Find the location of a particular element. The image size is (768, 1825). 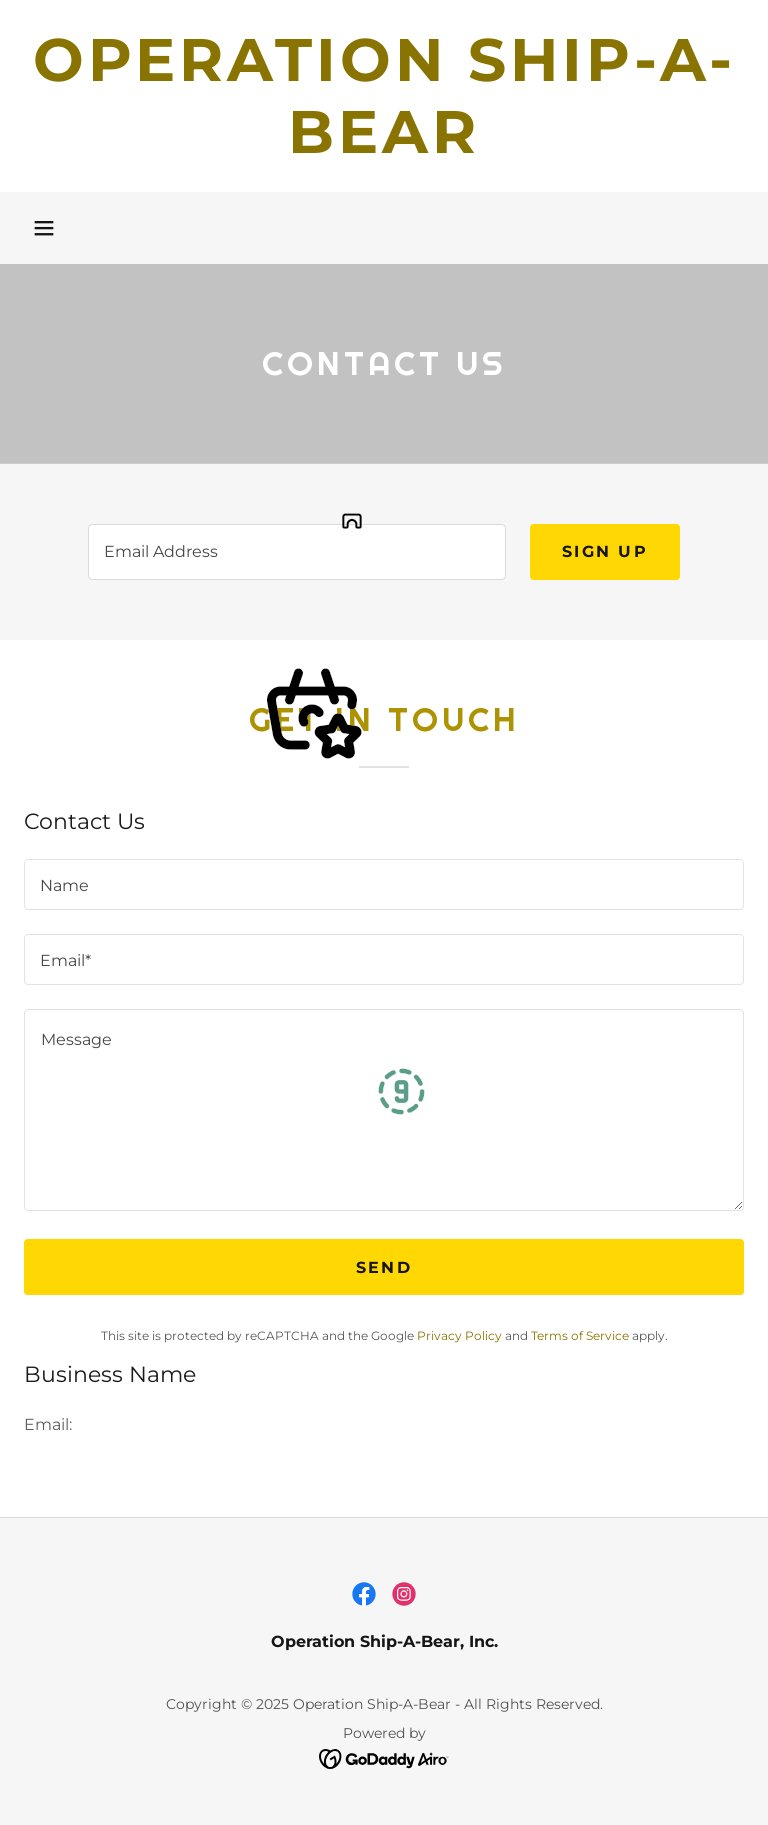

indicates 9 items remaining or pending is located at coordinates (401, 1091).